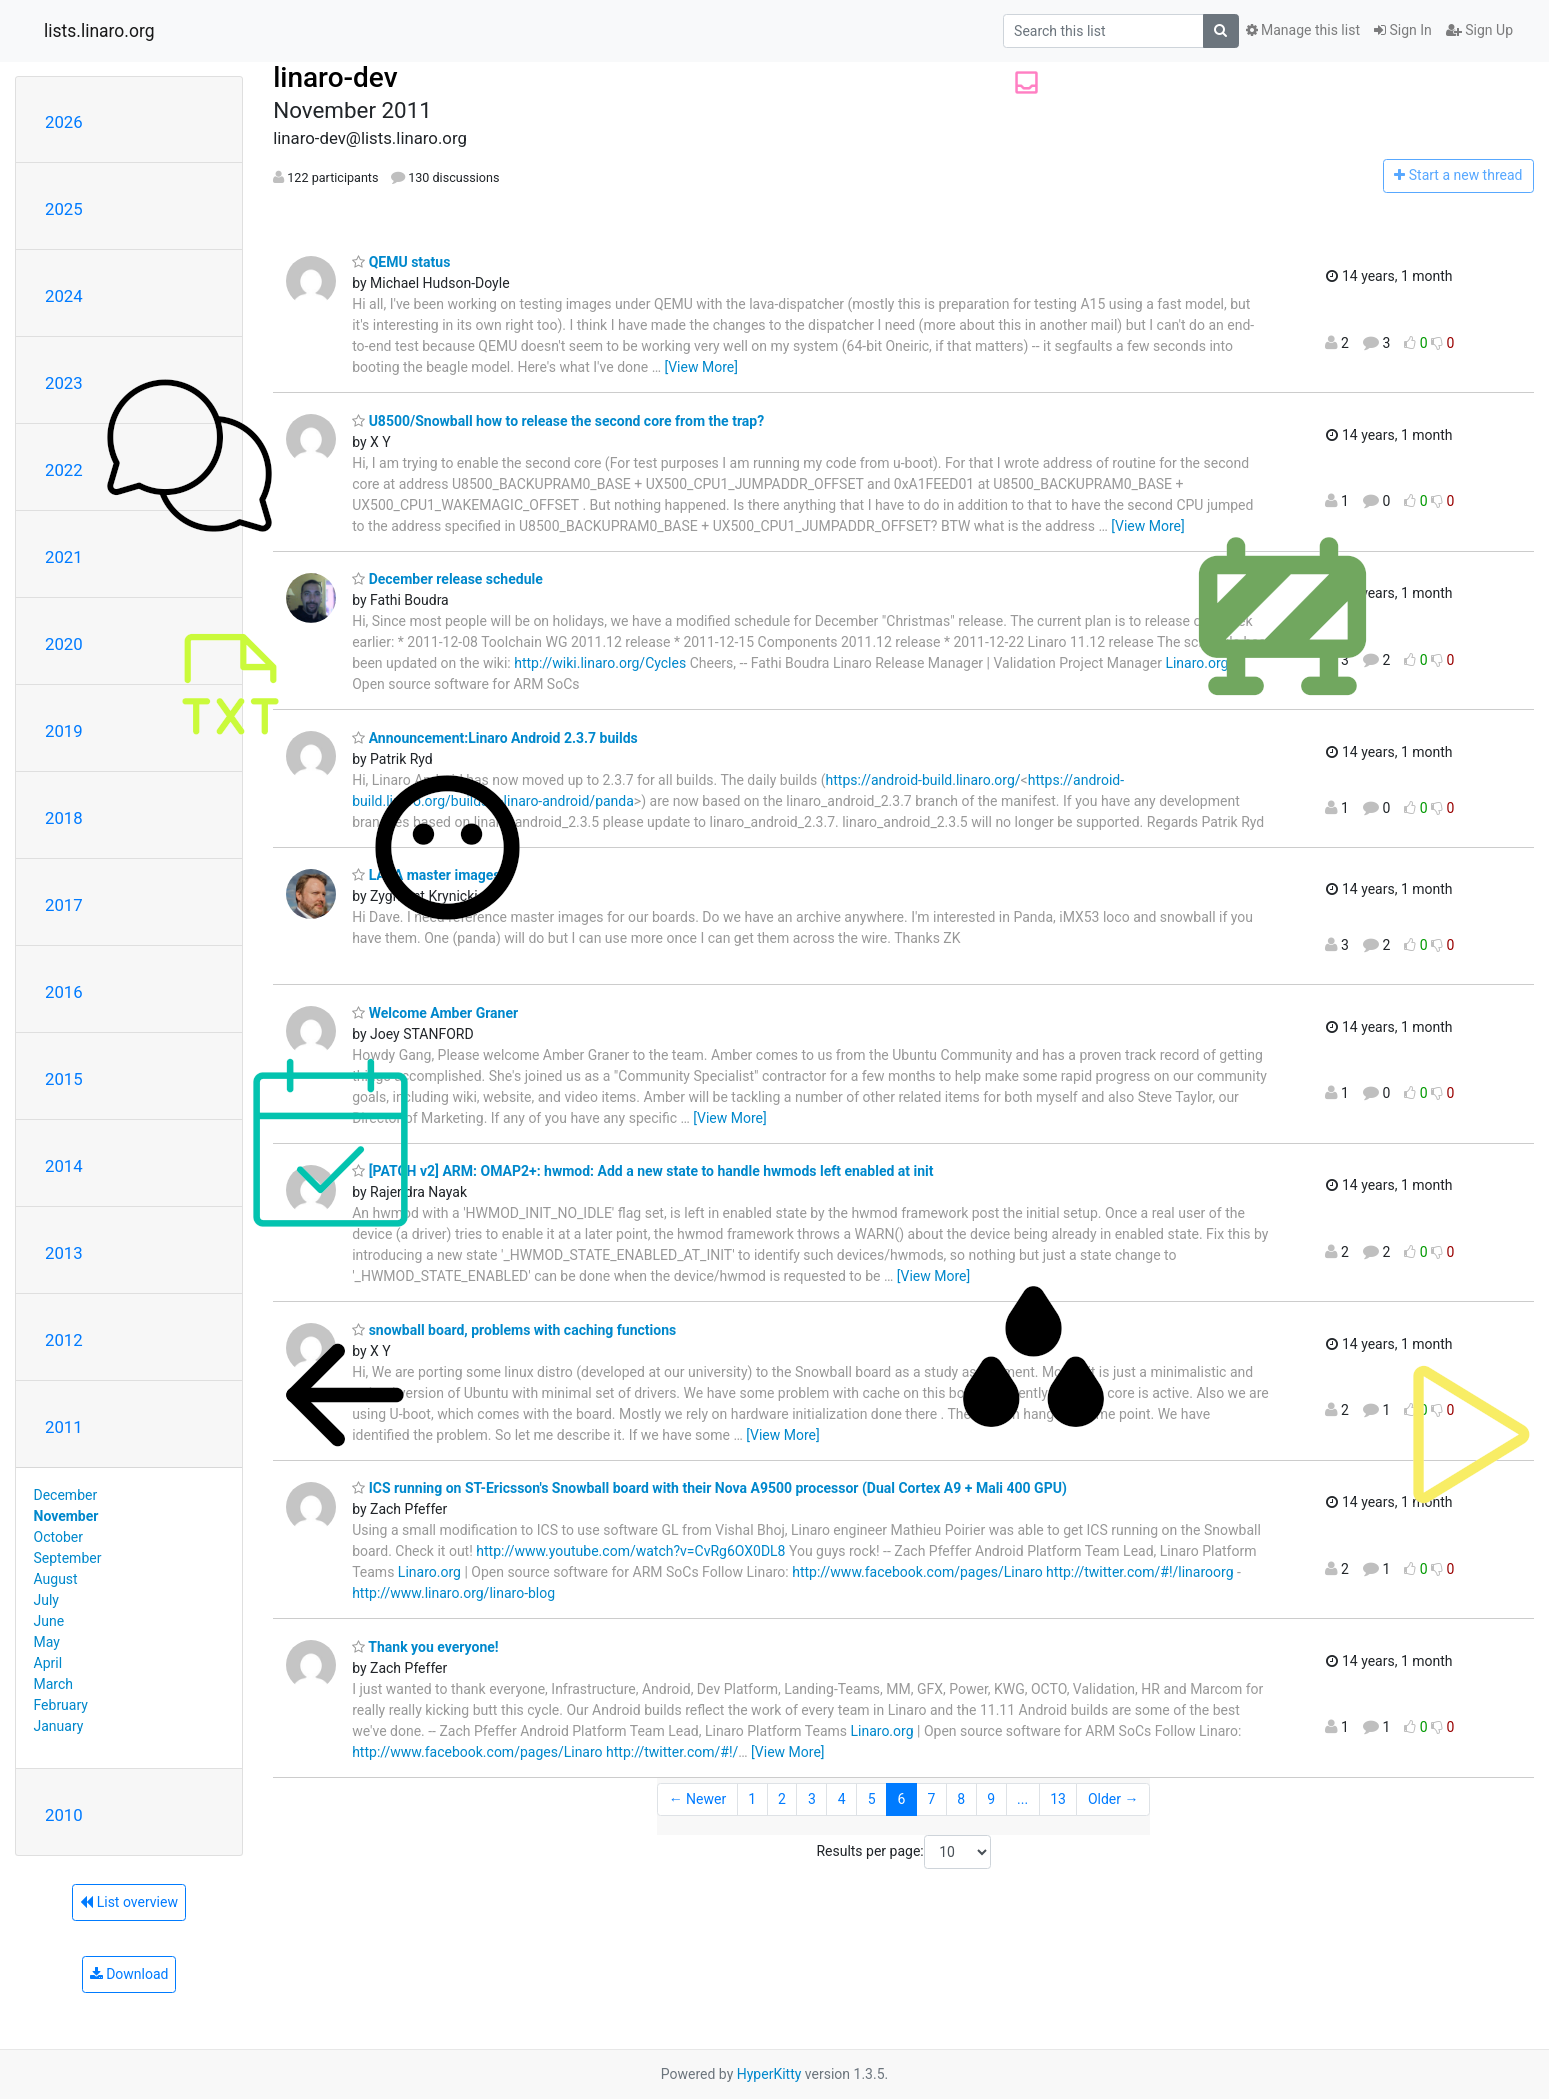  I want to click on open a text file, so click(230, 688).